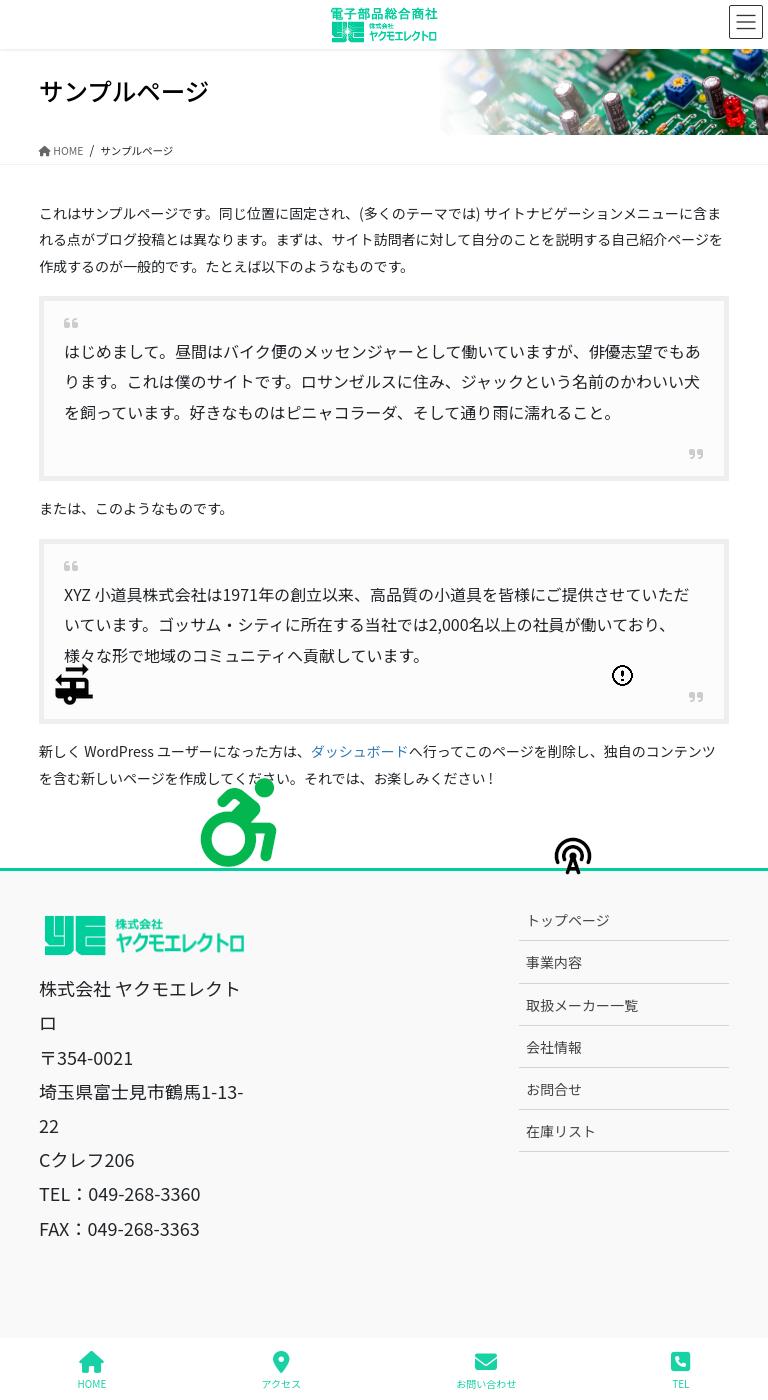  Describe the element at coordinates (239, 822) in the screenshot. I see `indicates wheelchair accessibility` at that location.